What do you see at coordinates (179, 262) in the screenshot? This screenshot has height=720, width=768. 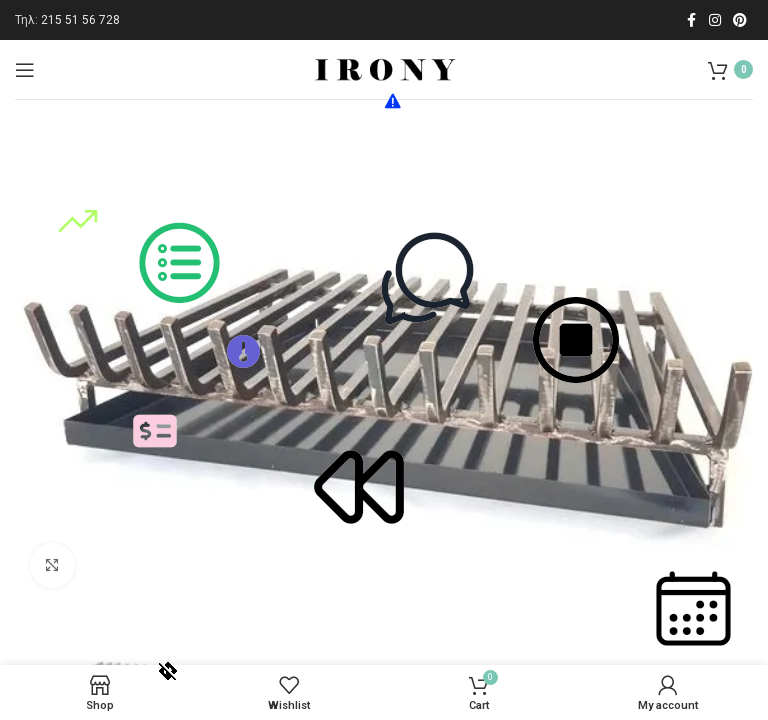 I see `view list or menu options` at bounding box center [179, 262].